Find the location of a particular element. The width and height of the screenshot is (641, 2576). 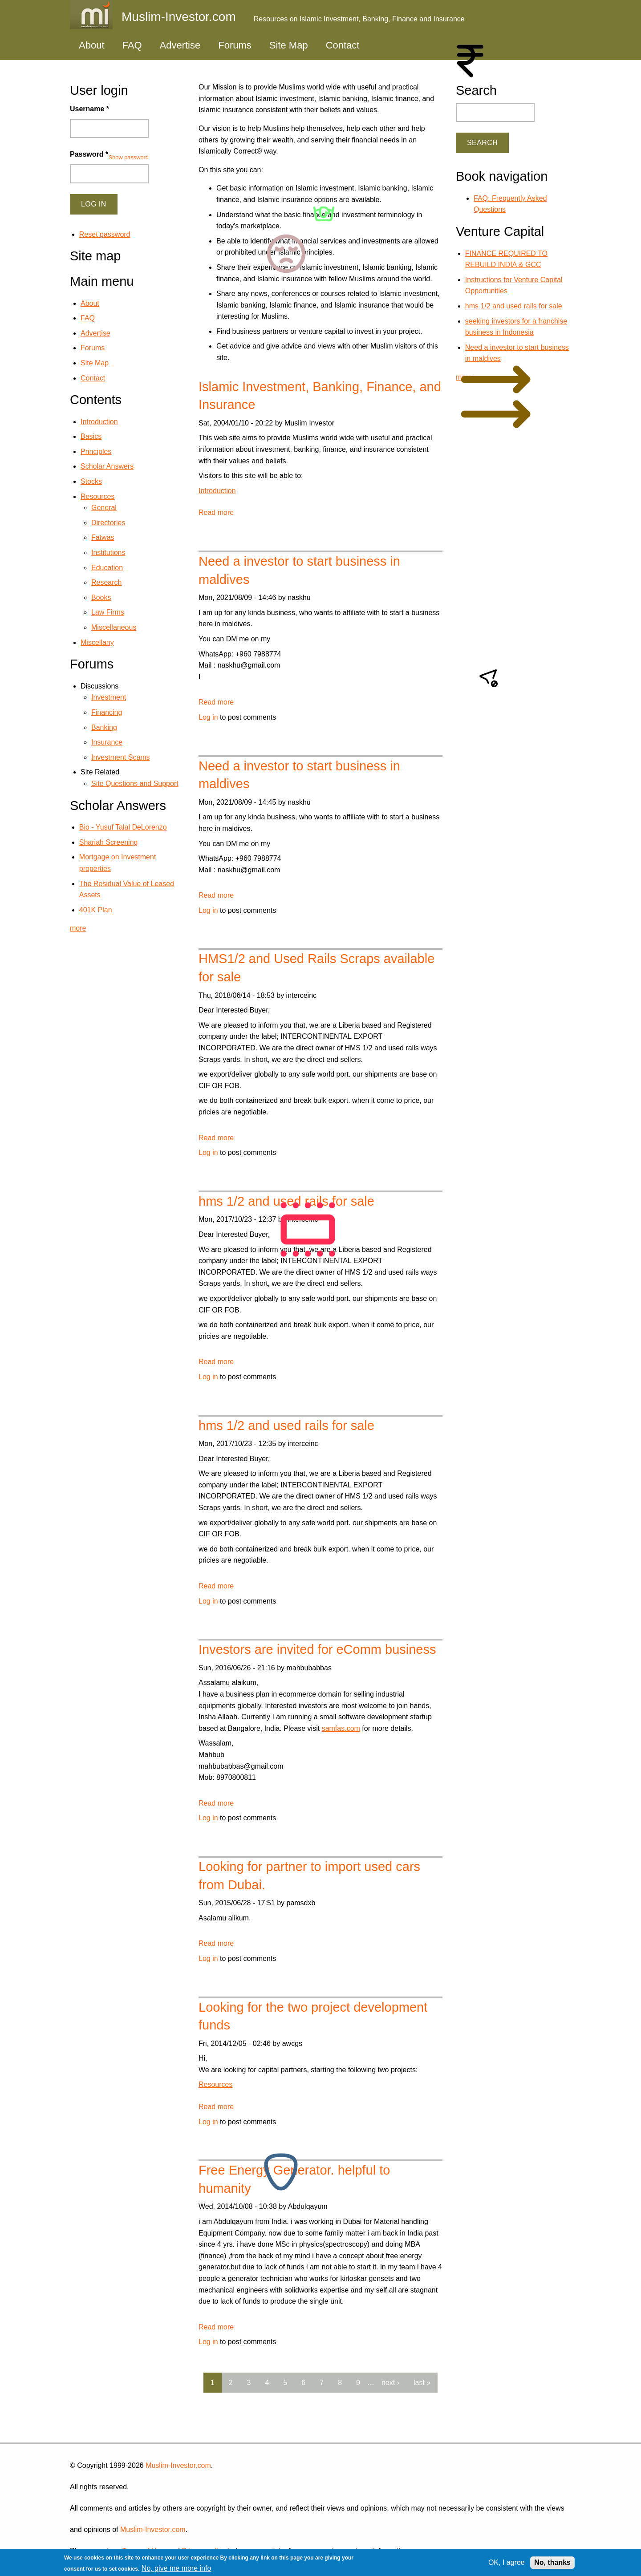

disable location sharing is located at coordinates (488, 678).